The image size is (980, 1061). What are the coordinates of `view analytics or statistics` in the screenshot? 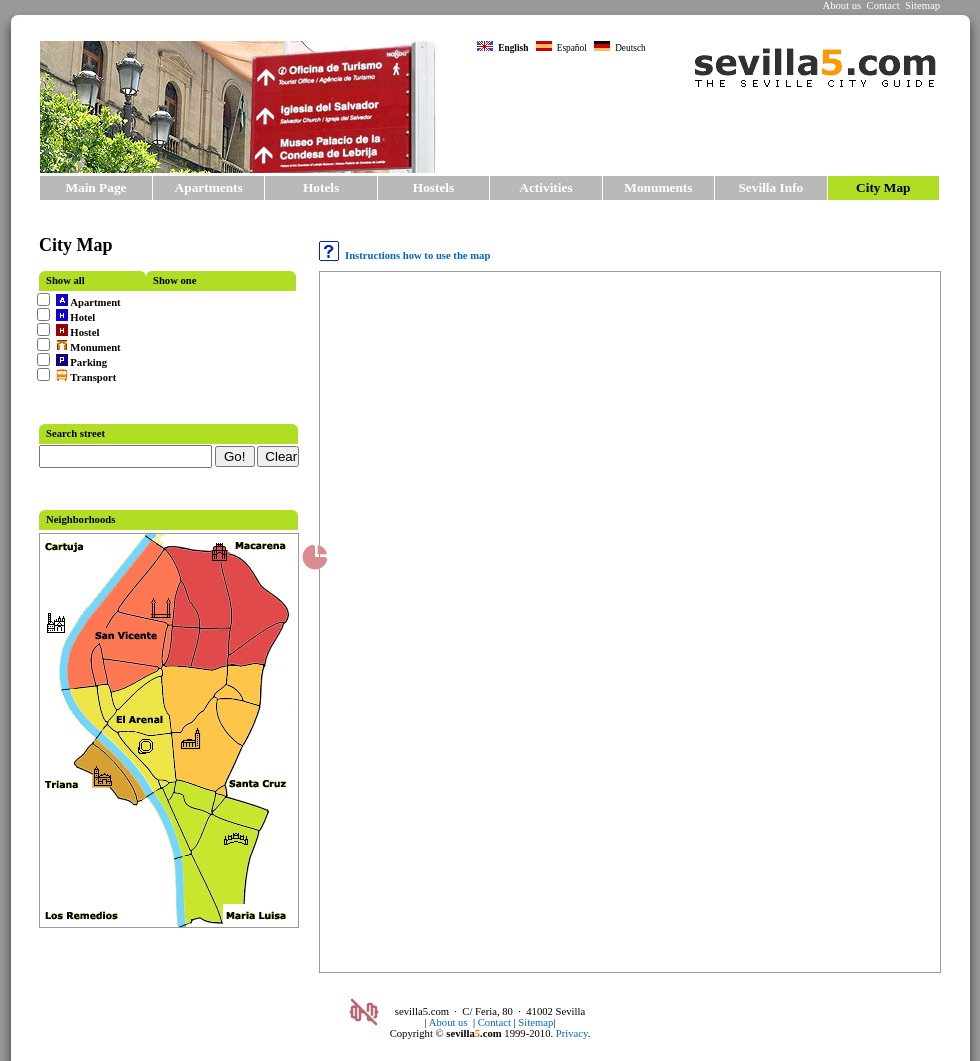 It's located at (315, 557).